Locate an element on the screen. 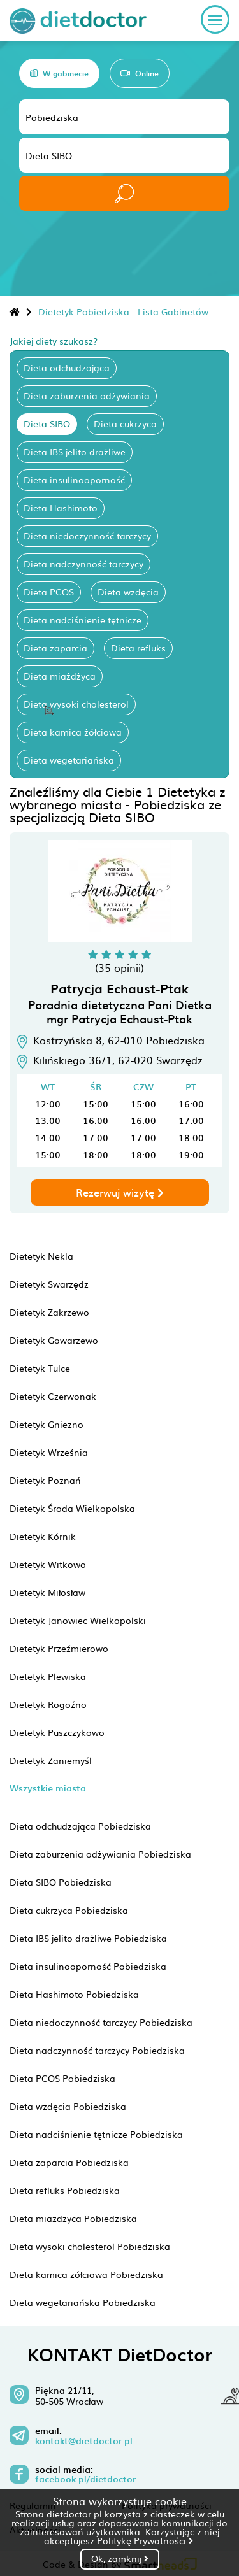  access engineering or developer tools is located at coordinates (230, 2396).